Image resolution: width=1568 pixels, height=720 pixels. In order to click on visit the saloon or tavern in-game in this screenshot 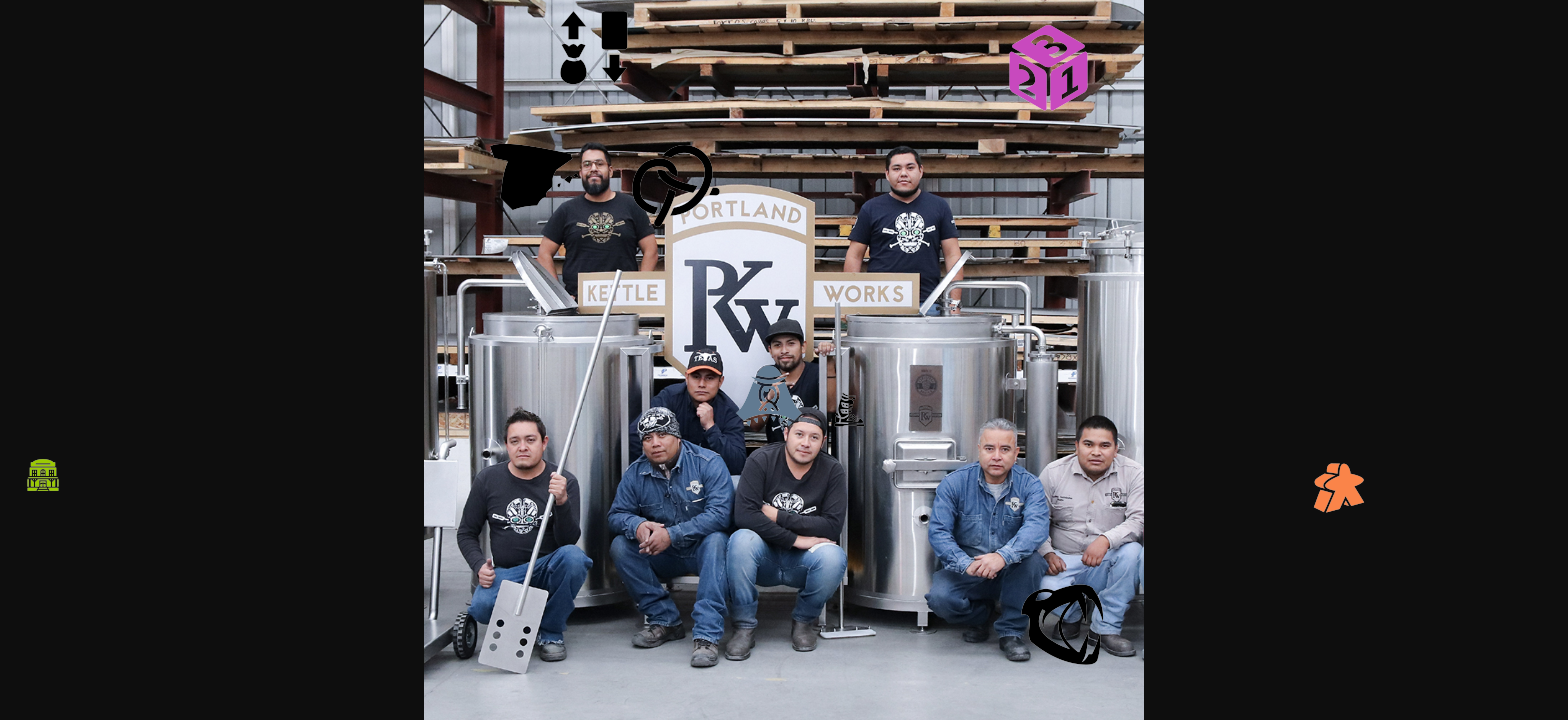, I will do `click(43, 475)`.